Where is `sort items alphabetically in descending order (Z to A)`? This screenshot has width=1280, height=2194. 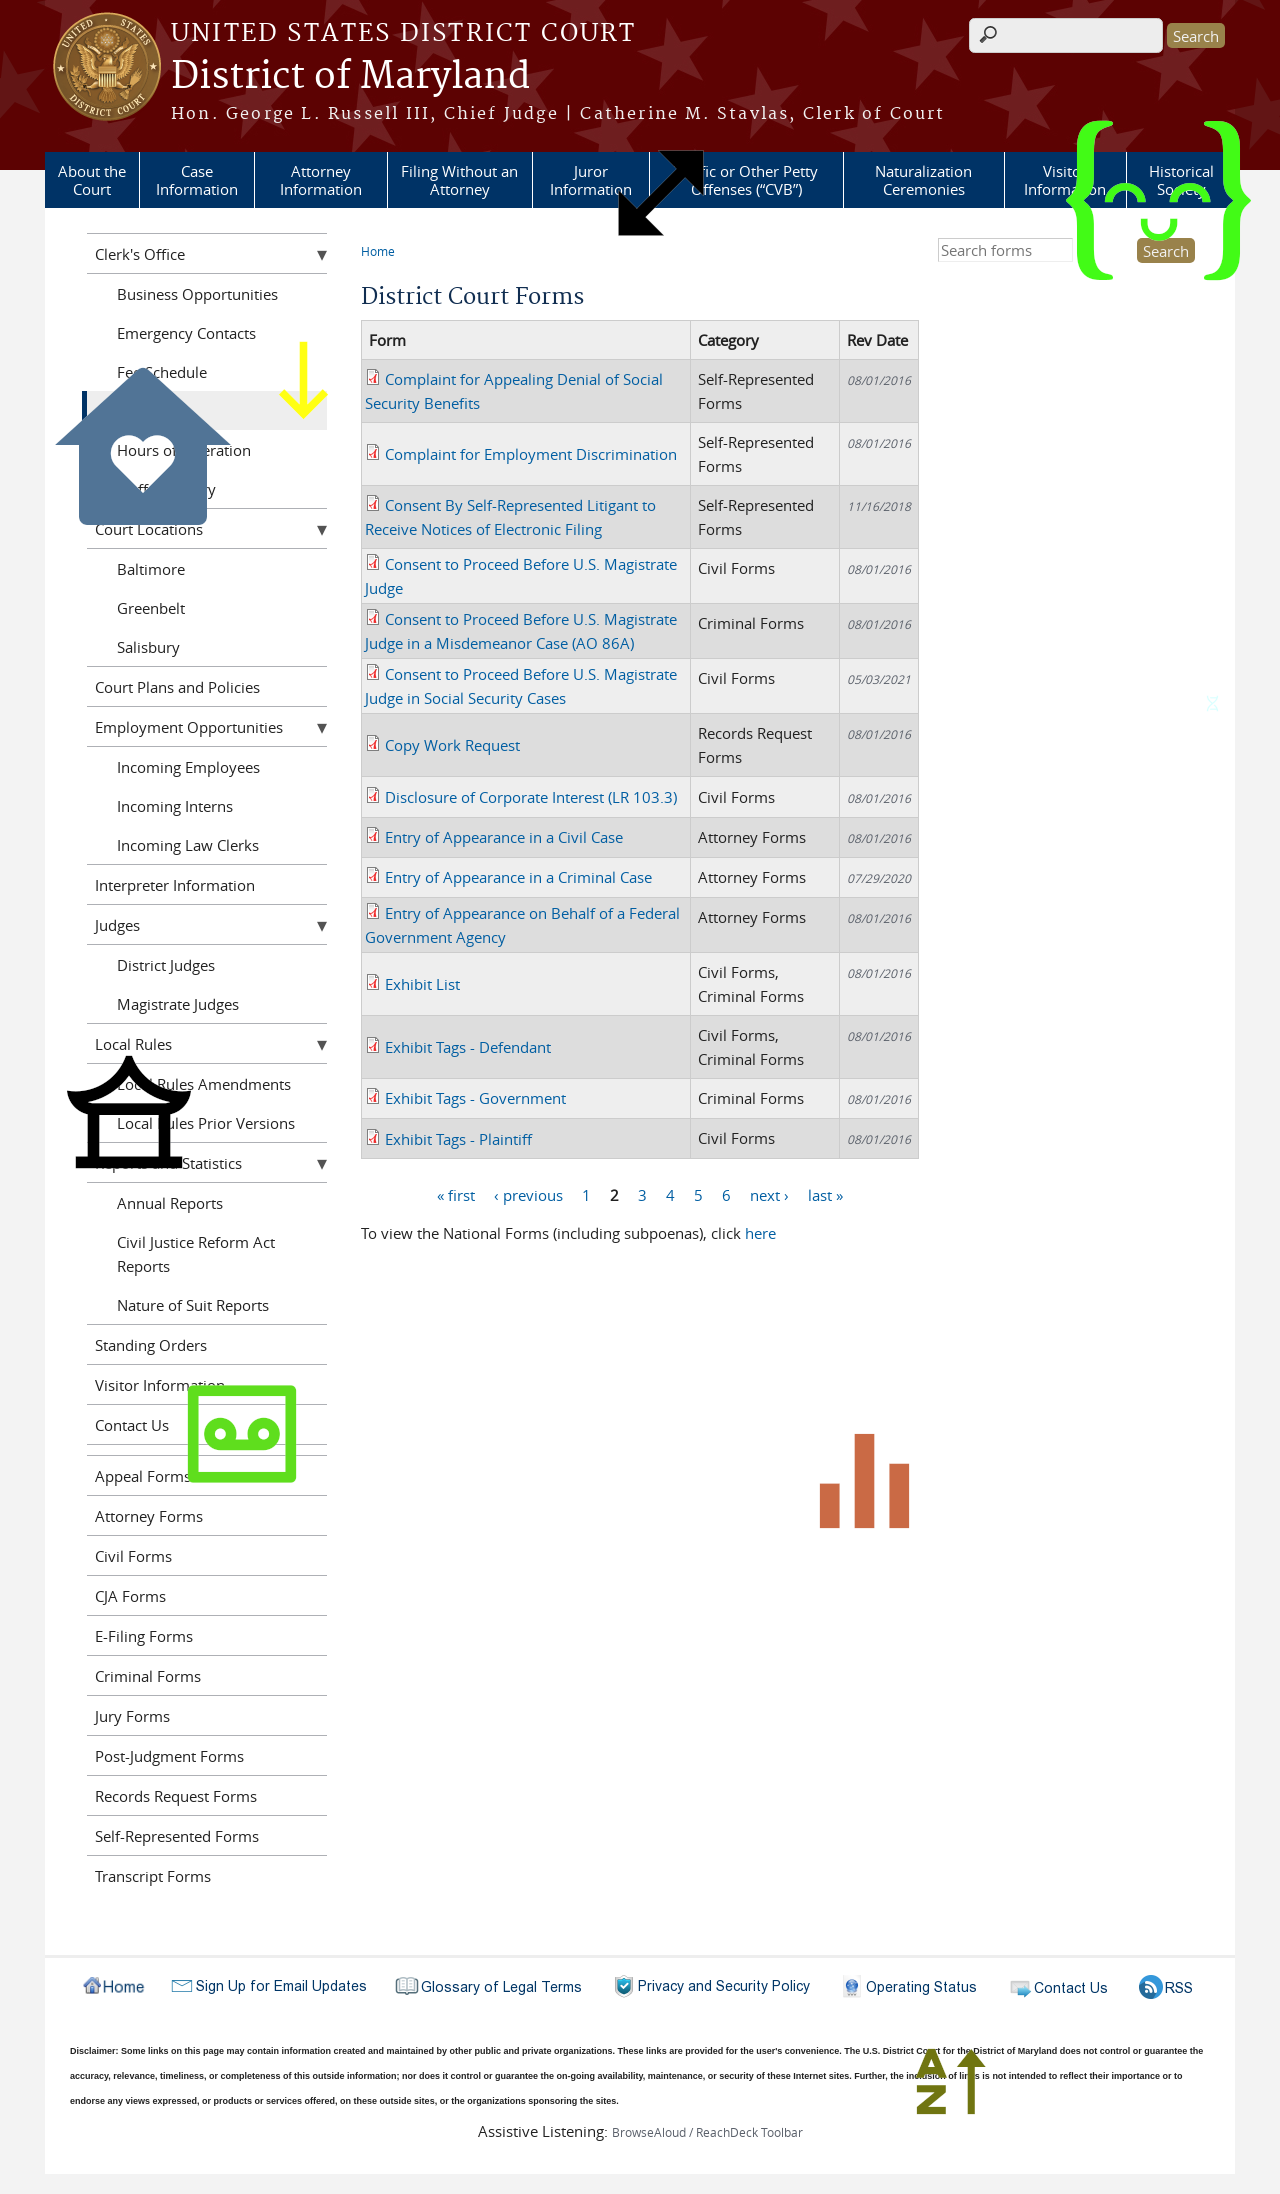 sort items alphabetically in descending order (Z to A) is located at coordinates (949, 2081).